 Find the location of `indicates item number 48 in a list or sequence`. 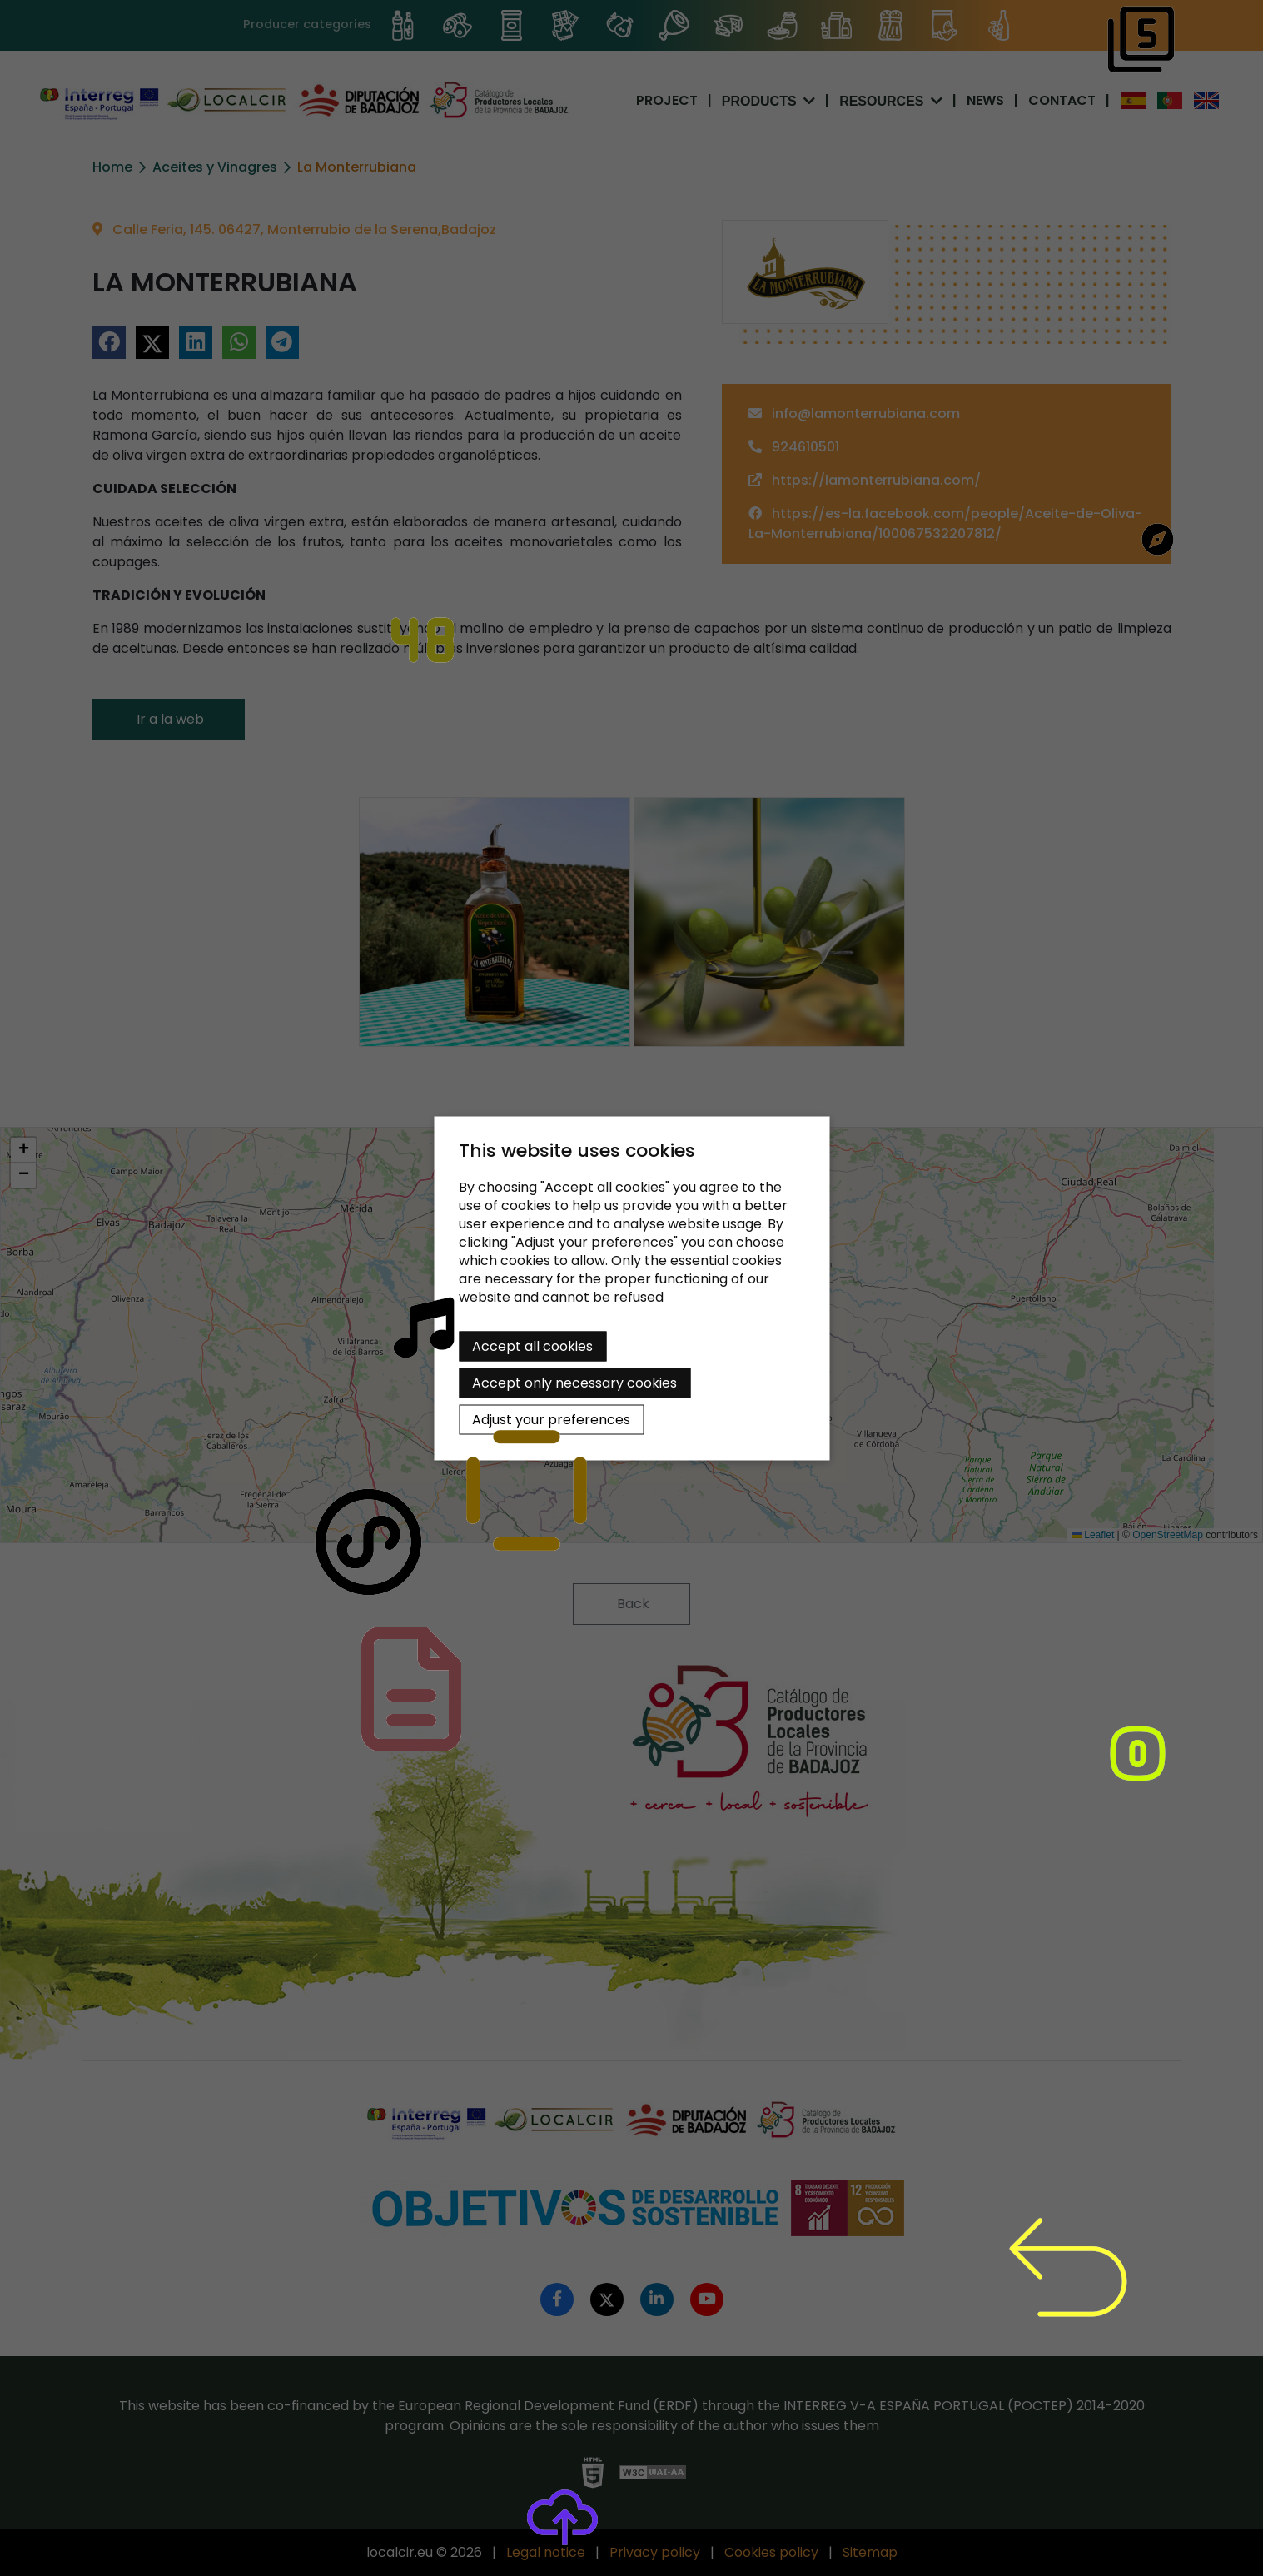

indicates item number 48 in a list or sequence is located at coordinates (422, 640).